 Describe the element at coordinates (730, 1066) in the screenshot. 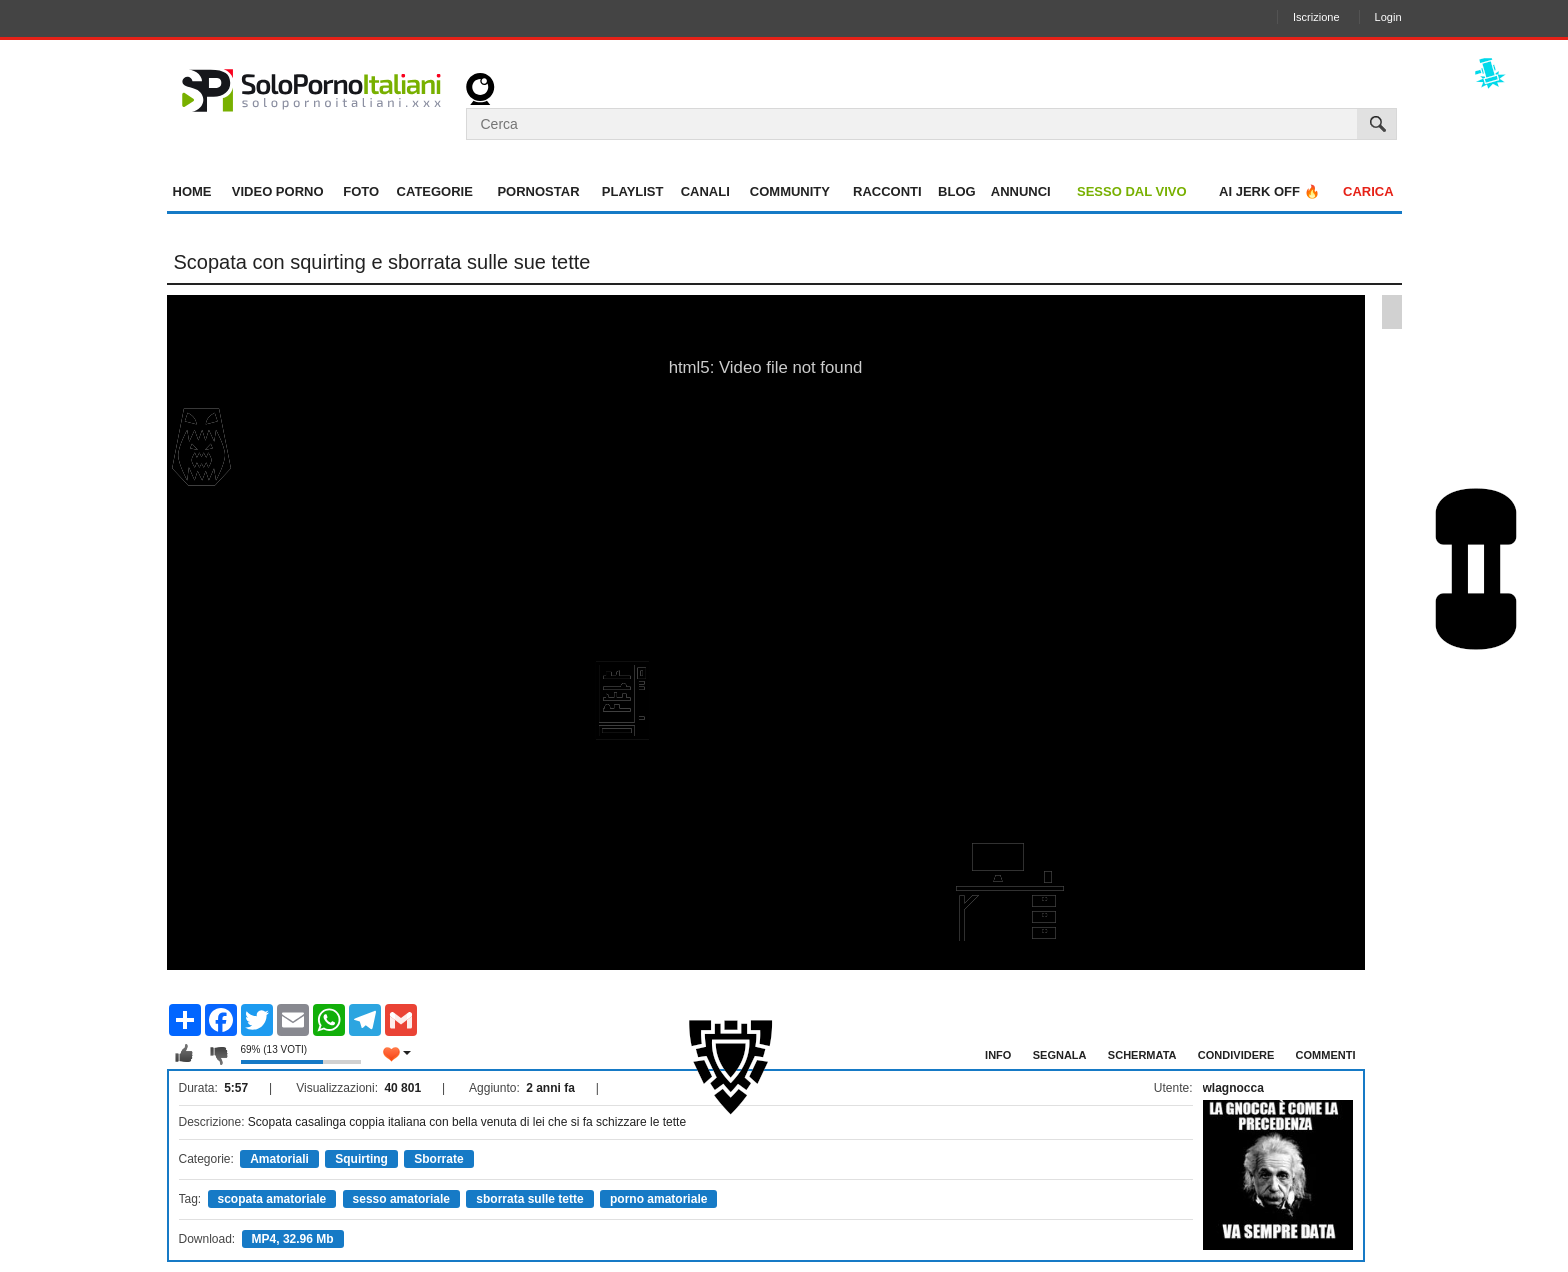

I see `indicates protected or secured content` at that location.